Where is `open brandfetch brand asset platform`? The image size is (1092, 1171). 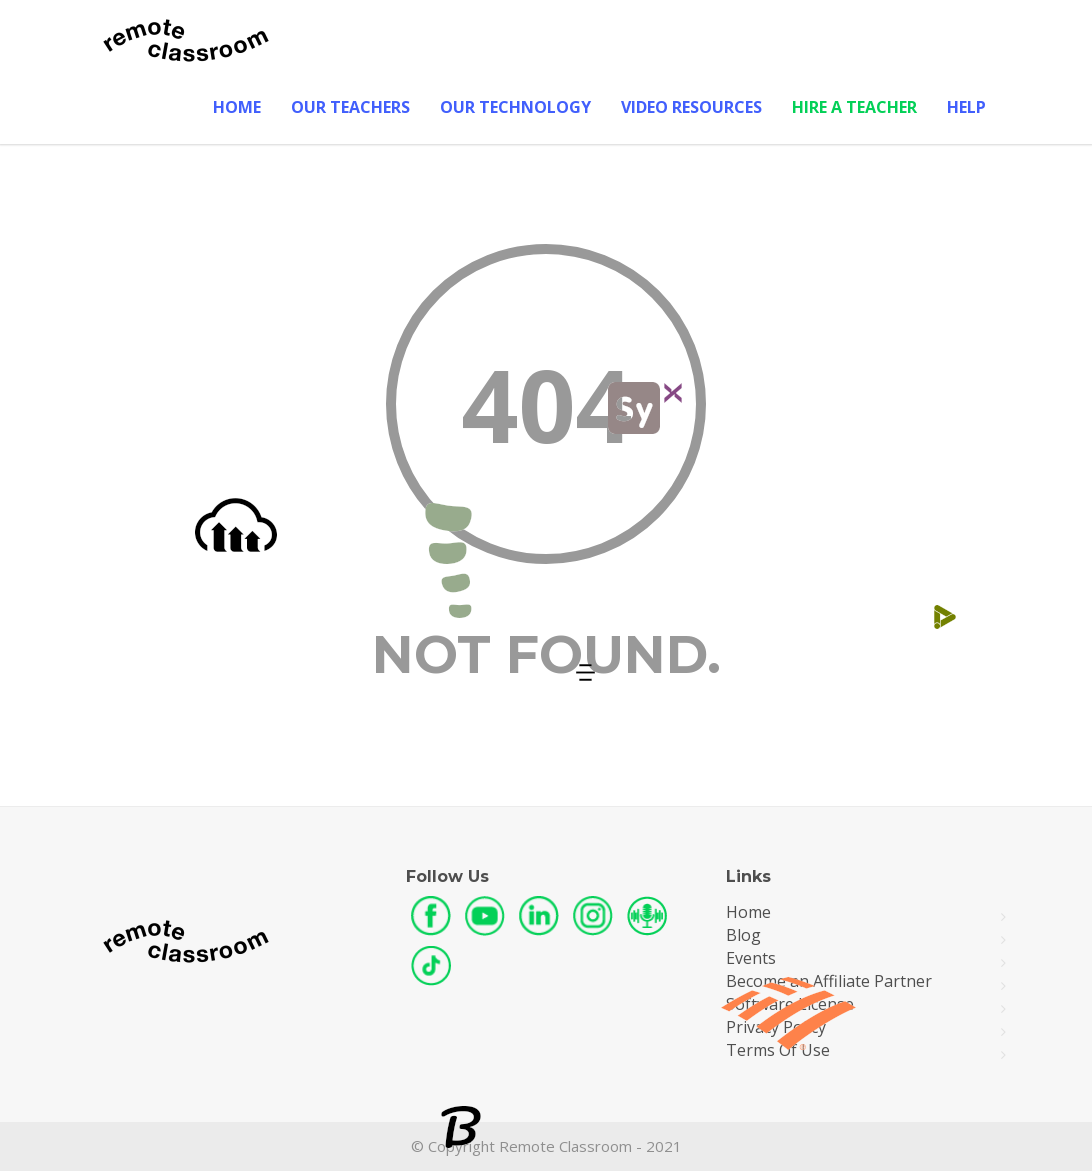 open brandfetch brand asset platform is located at coordinates (461, 1127).